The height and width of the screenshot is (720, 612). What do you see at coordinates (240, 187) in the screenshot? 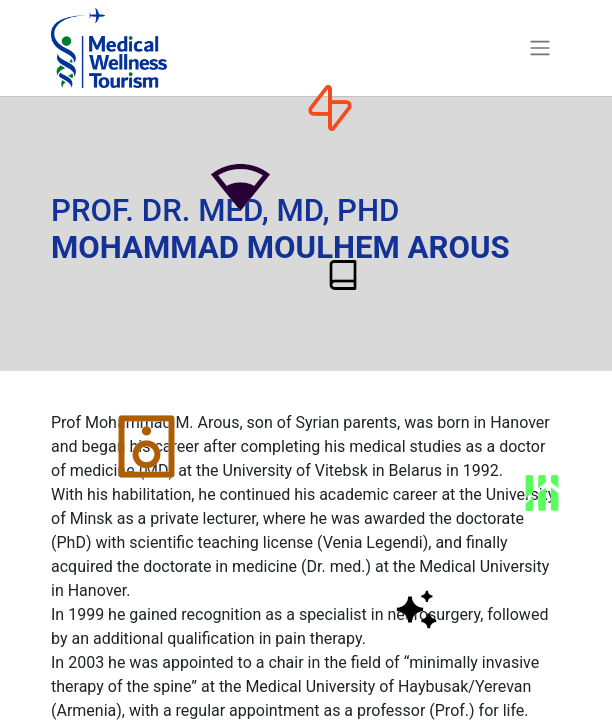
I see `indicates weak wifi signal strength` at bounding box center [240, 187].